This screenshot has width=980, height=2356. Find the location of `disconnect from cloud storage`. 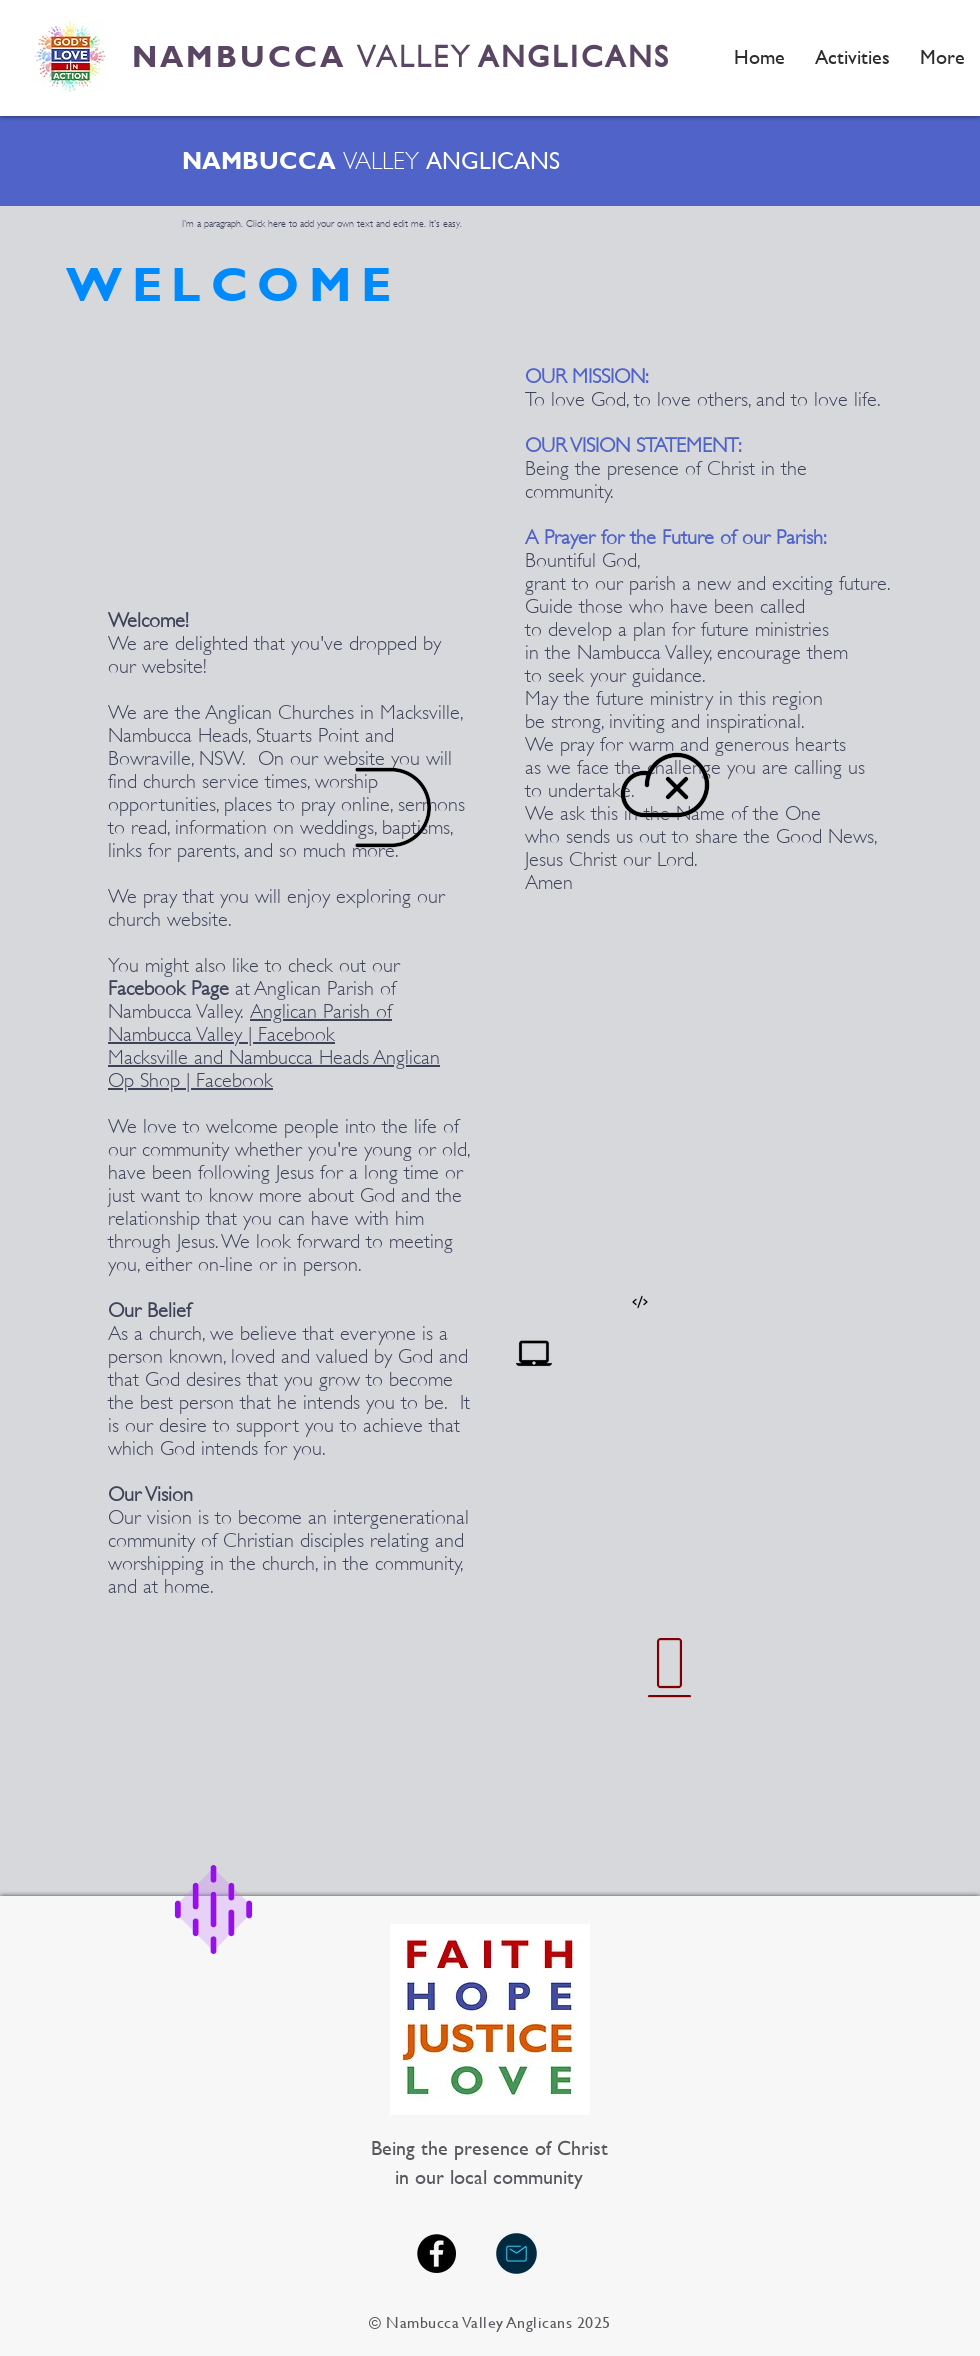

disconnect from cloud storage is located at coordinates (665, 785).